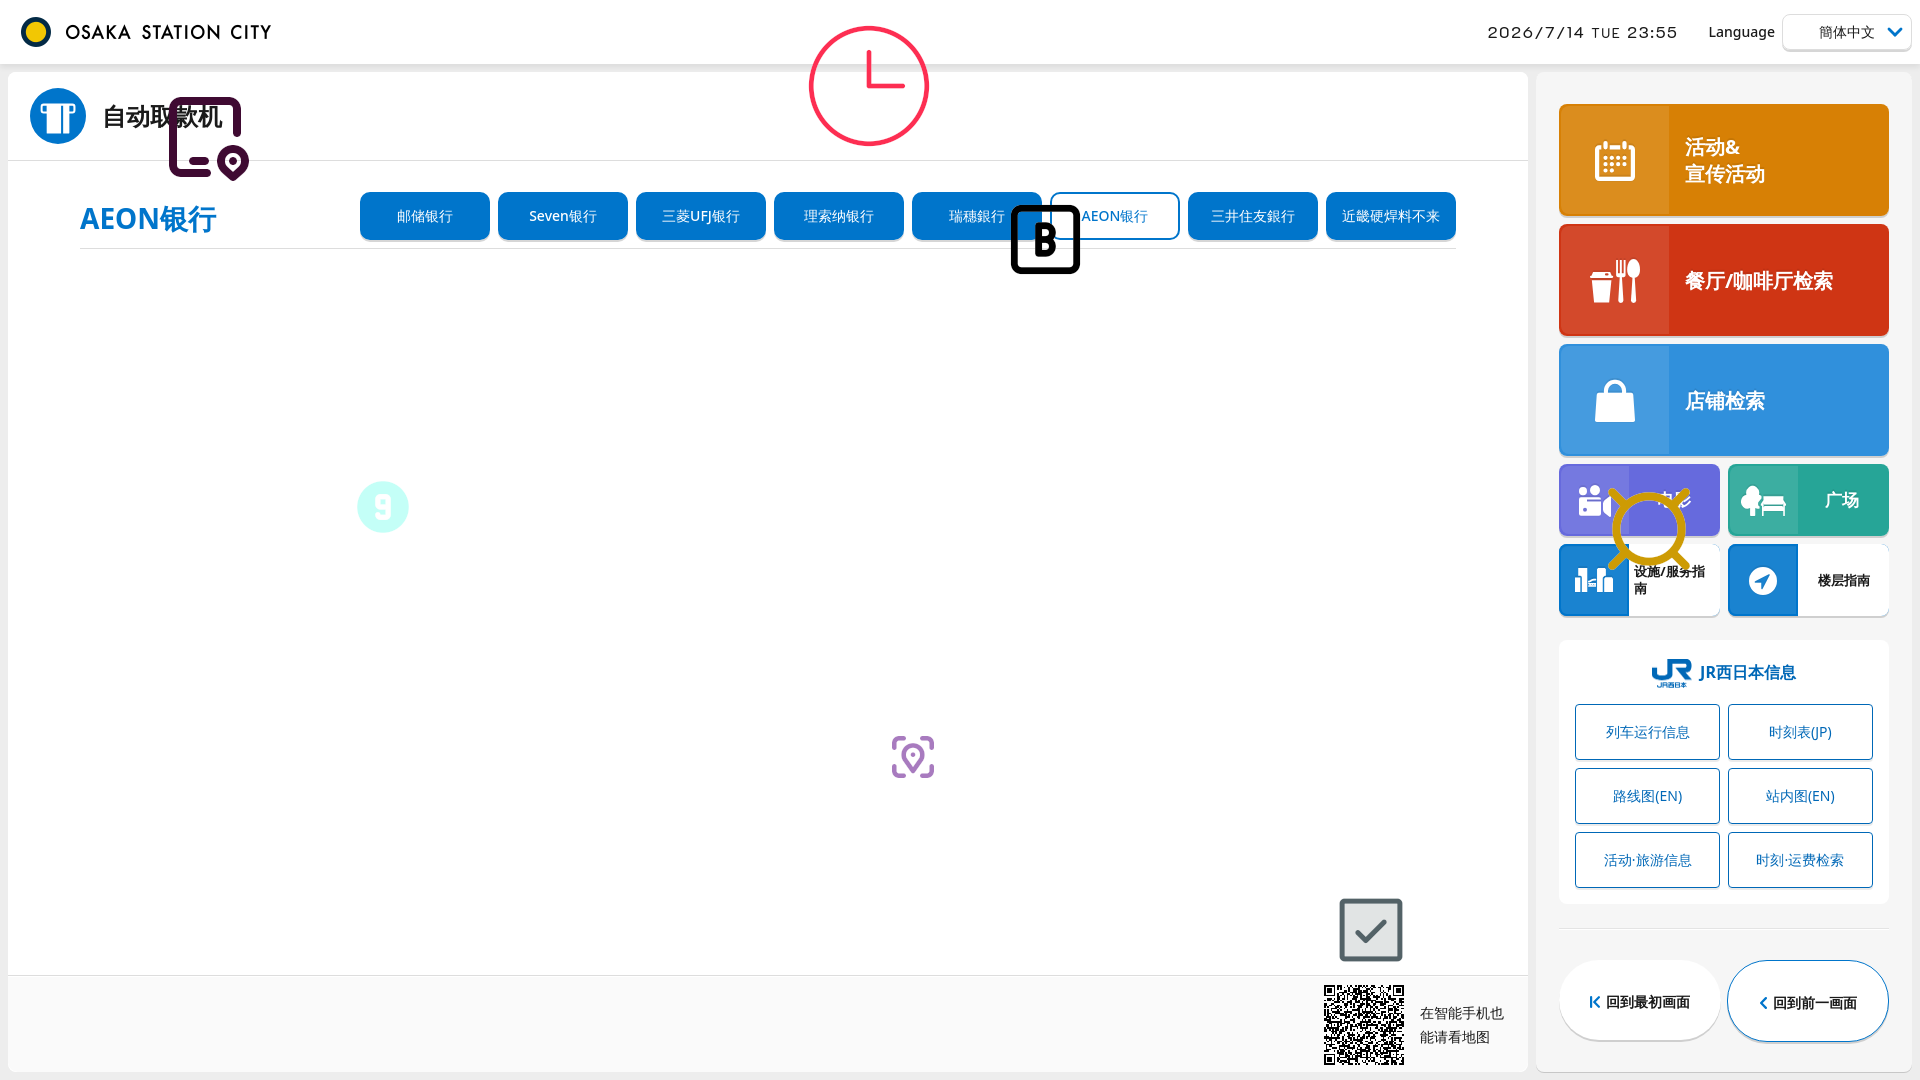 Image resolution: width=1920 pixels, height=1080 pixels. I want to click on indicates item number 9 in a numbered list or sequence, so click(383, 507).